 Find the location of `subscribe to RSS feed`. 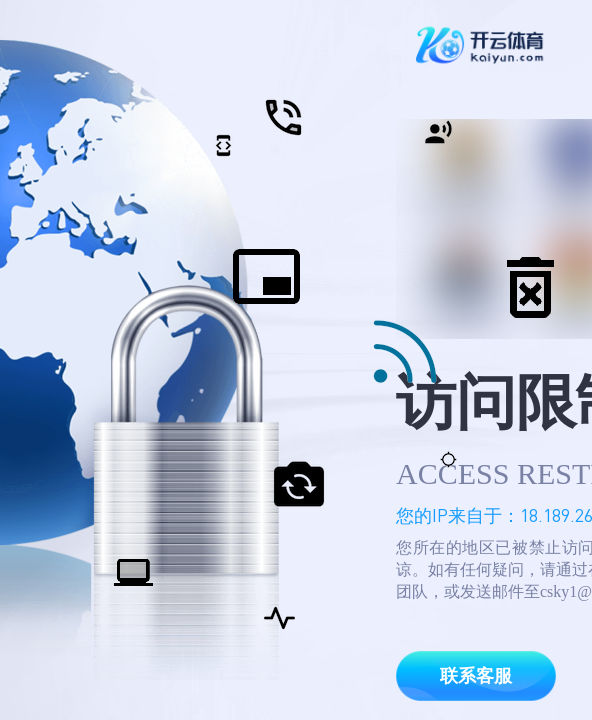

subscribe to RSS feed is located at coordinates (402, 352).